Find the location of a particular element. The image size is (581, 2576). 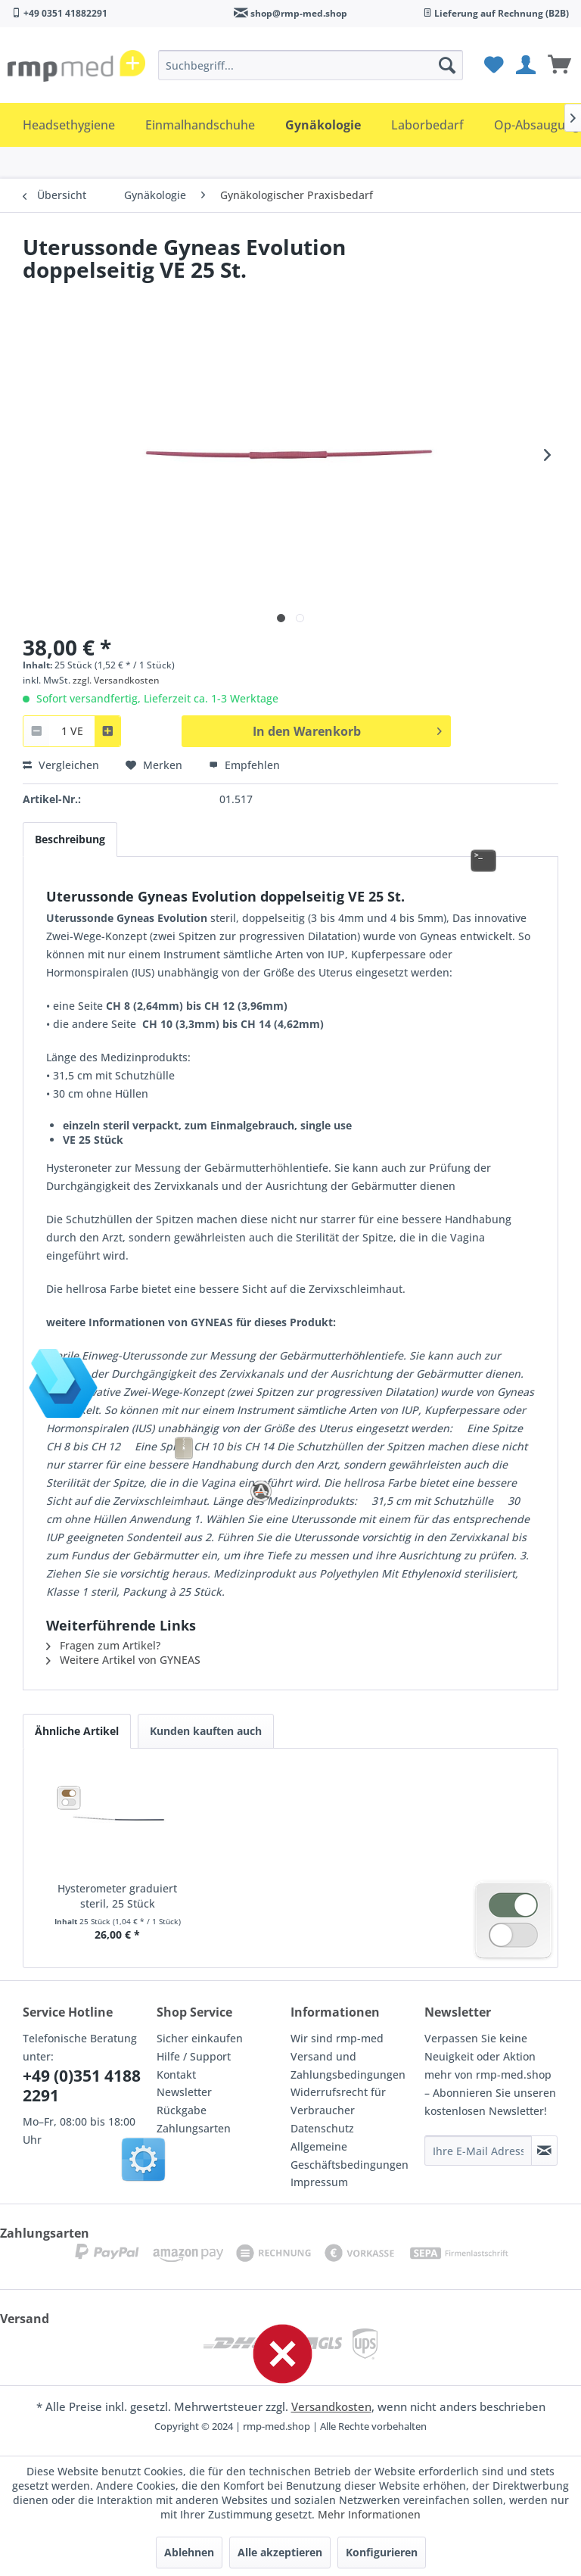

windows executable file type indicator is located at coordinates (143, 2159).